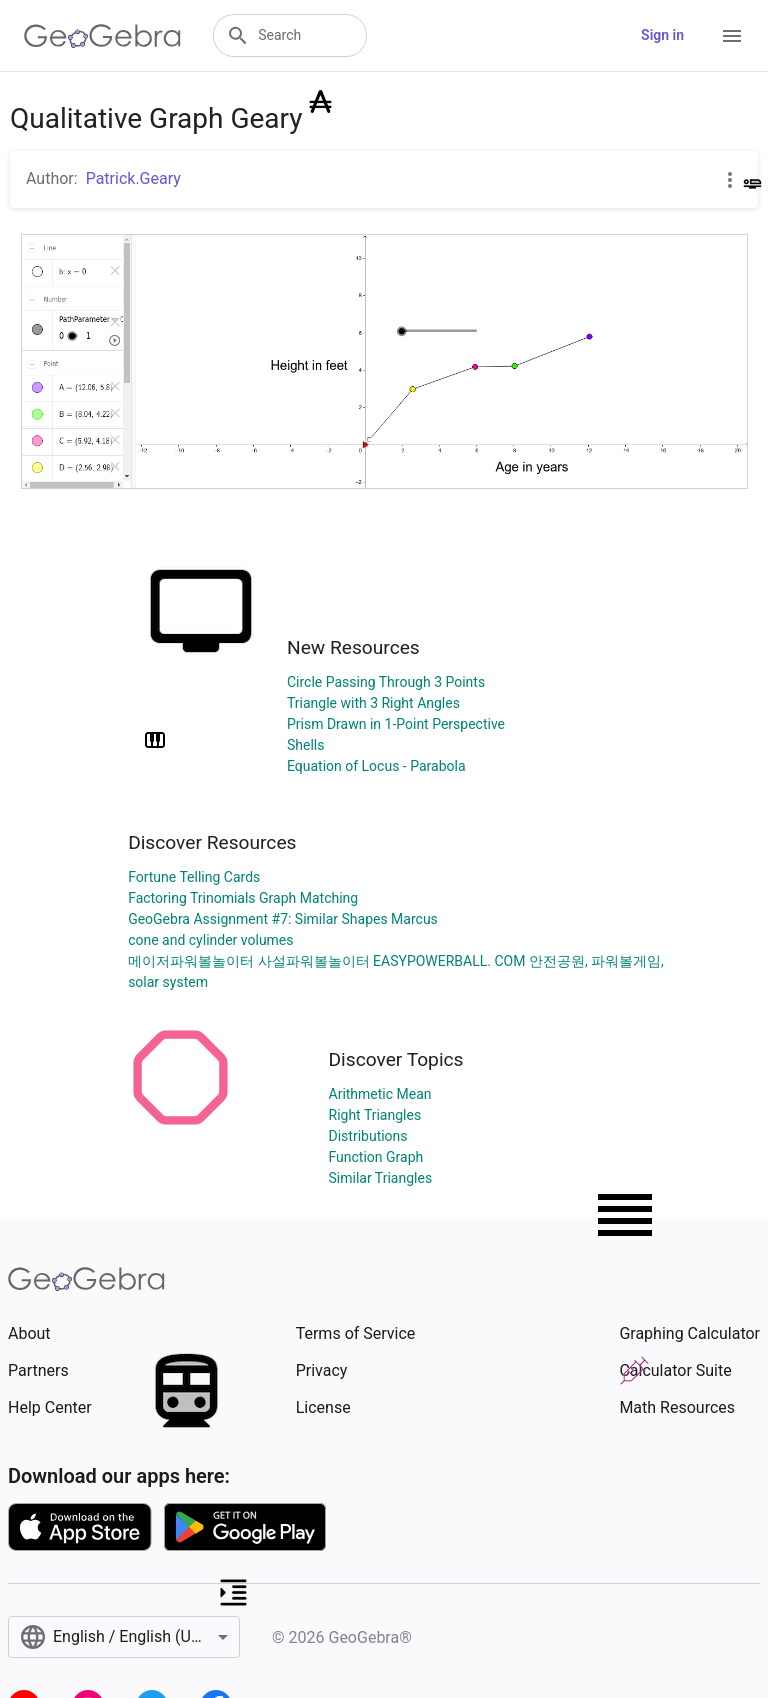 This screenshot has width=768, height=1698. Describe the element at coordinates (752, 183) in the screenshot. I see `select flat bed seat option` at that location.